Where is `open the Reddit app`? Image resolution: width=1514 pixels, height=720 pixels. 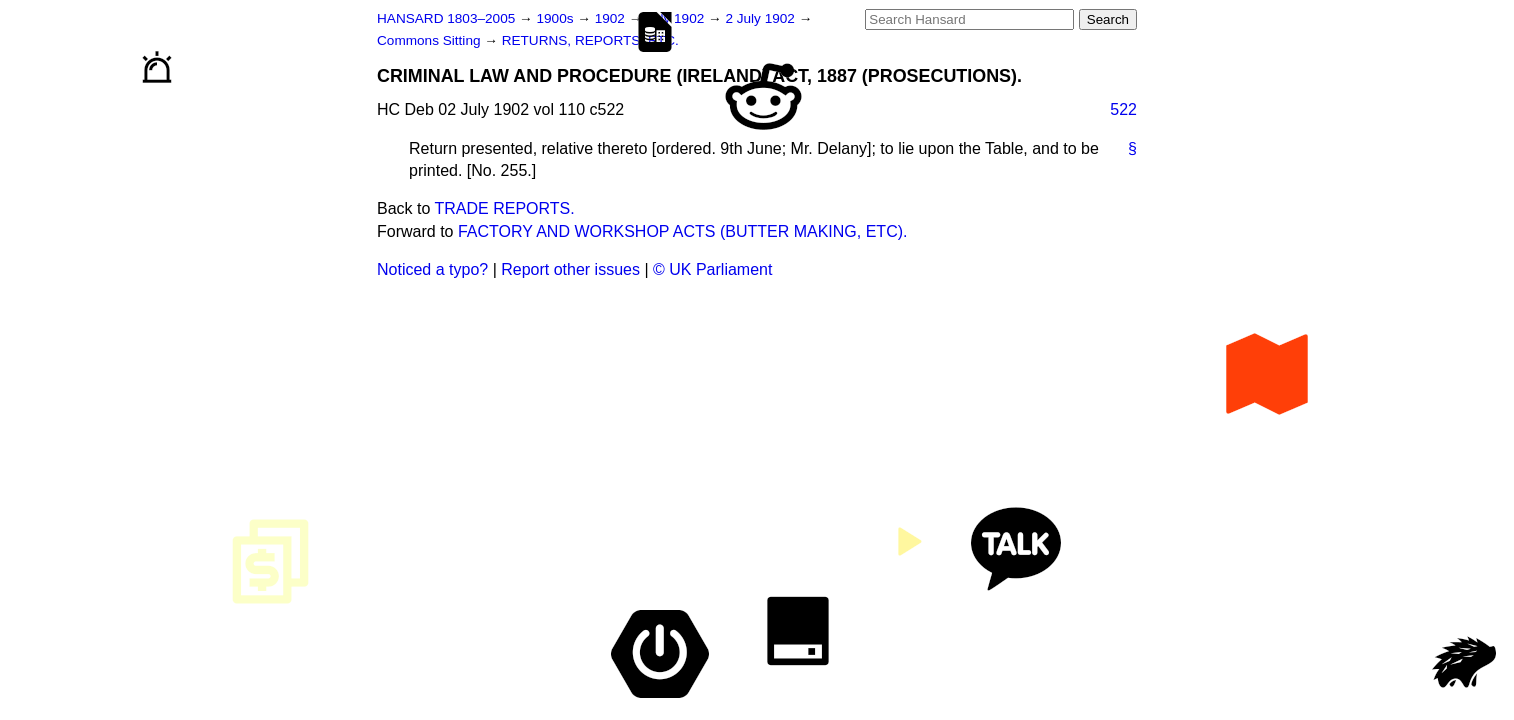 open the Reddit app is located at coordinates (763, 95).